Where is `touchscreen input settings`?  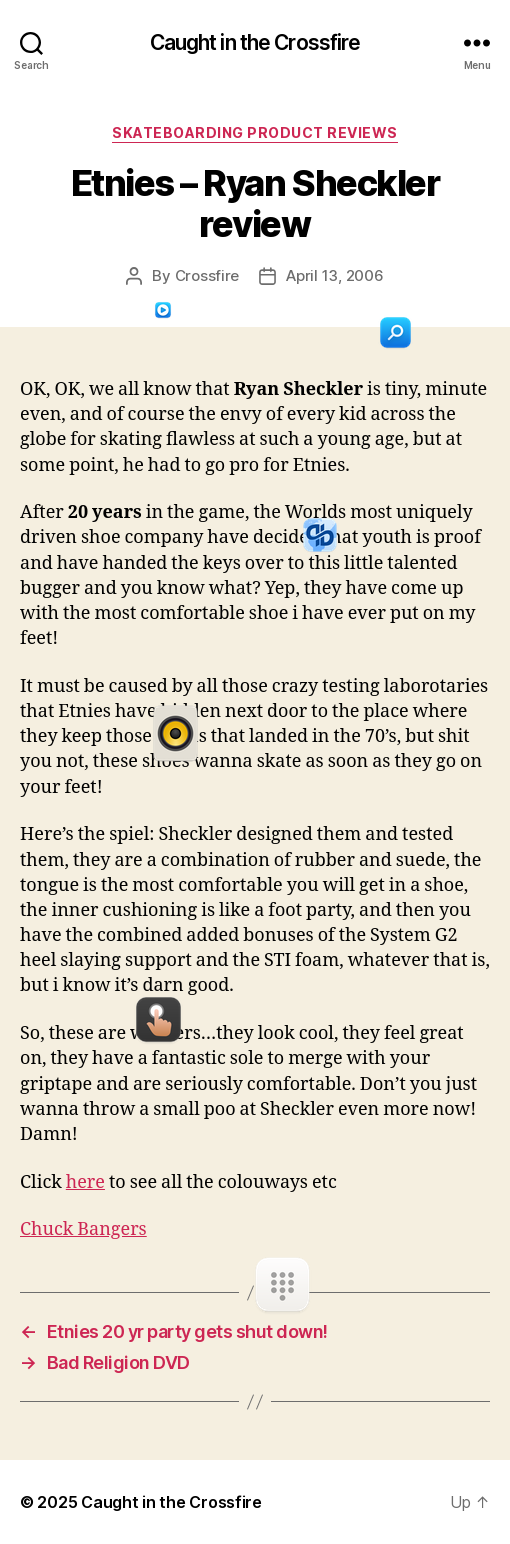
touchscreen input settings is located at coordinates (158, 1019).